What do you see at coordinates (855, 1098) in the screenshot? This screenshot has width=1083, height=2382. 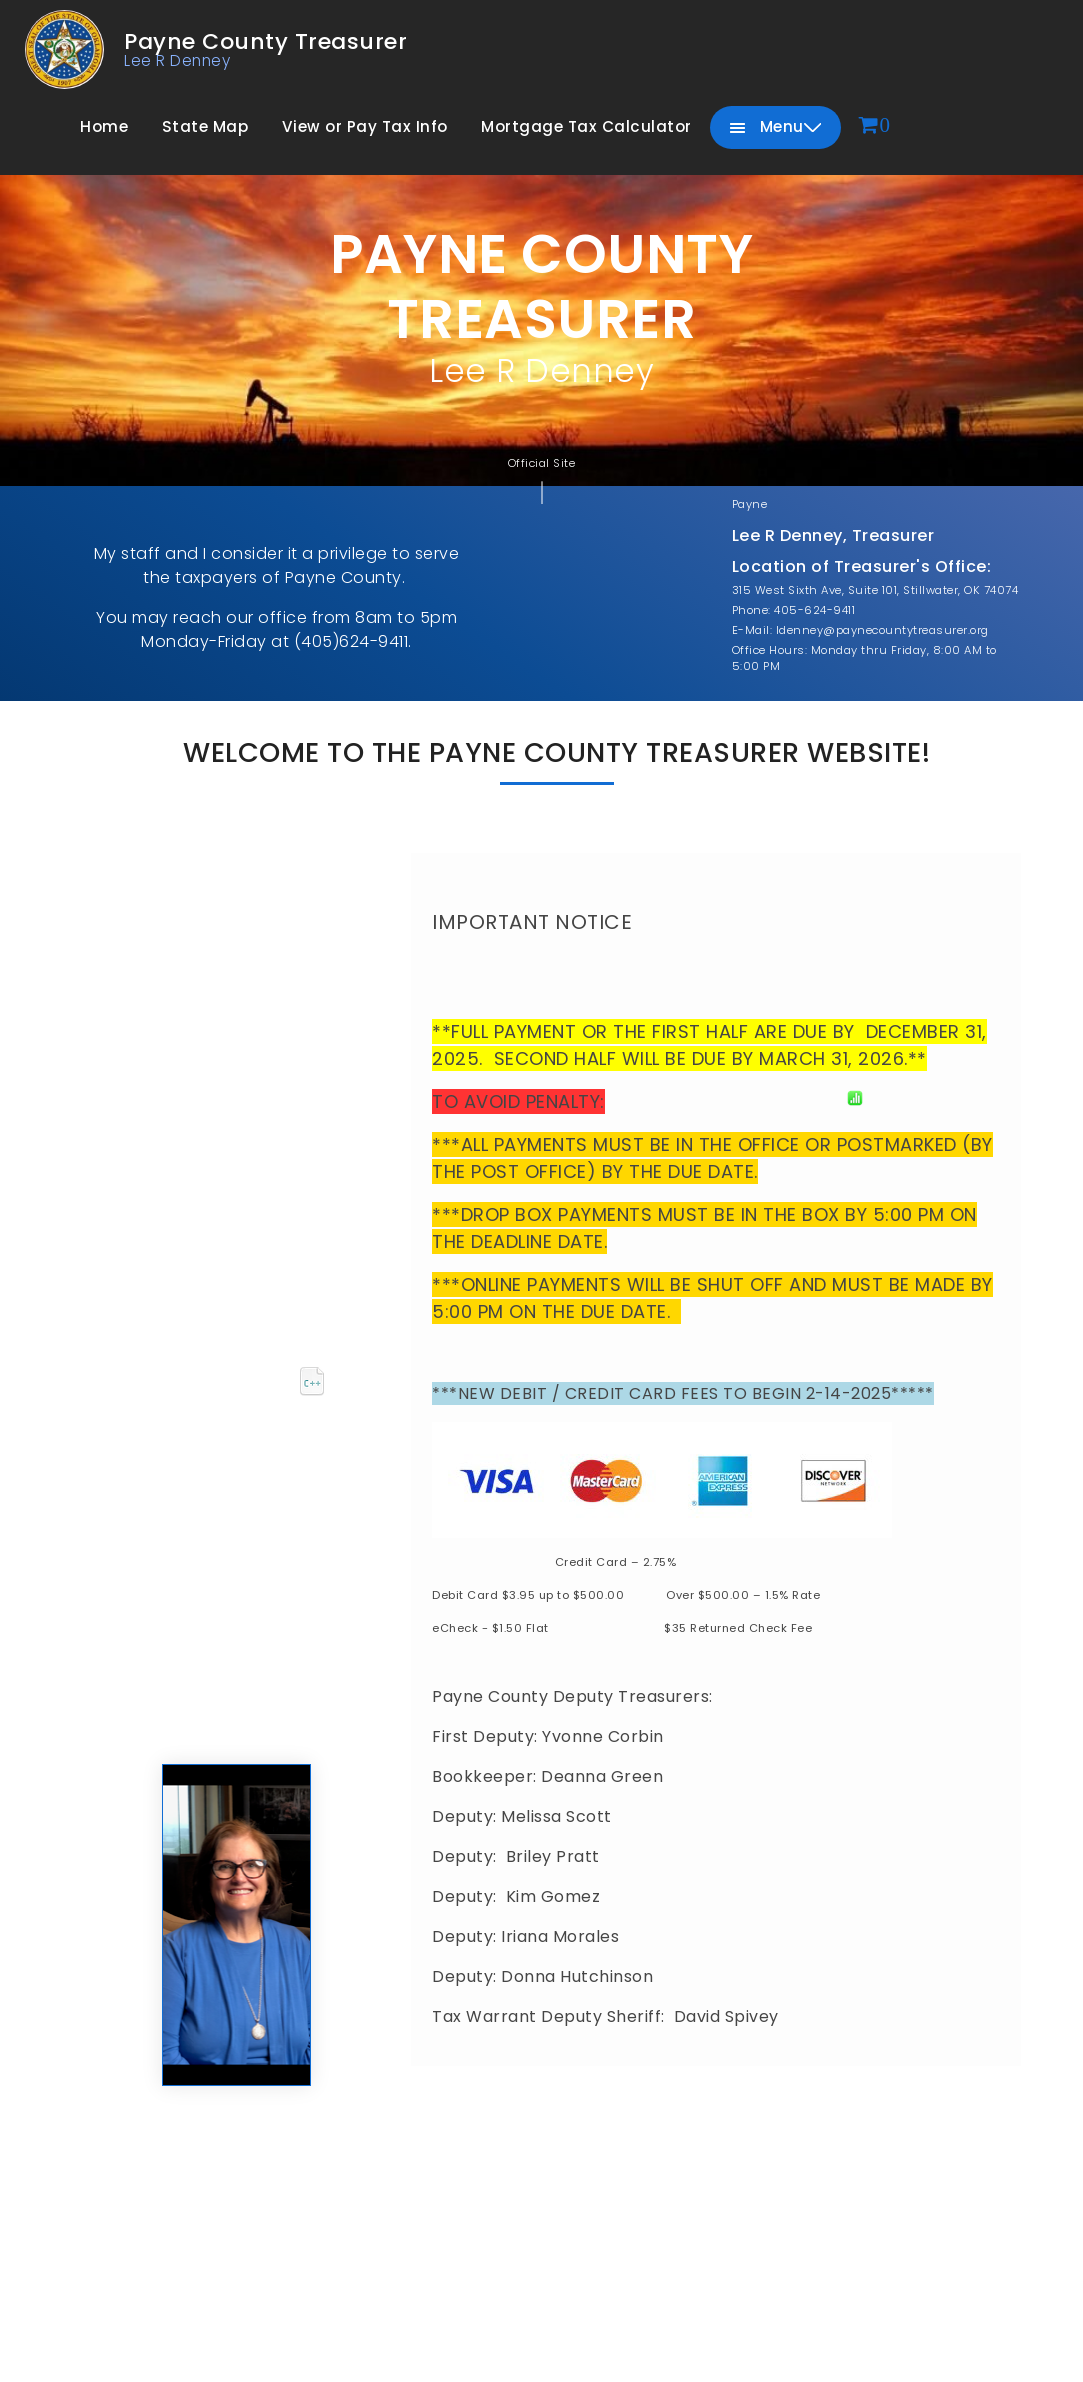 I see `open Numbers spreadsheet app` at bounding box center [855, 1098].